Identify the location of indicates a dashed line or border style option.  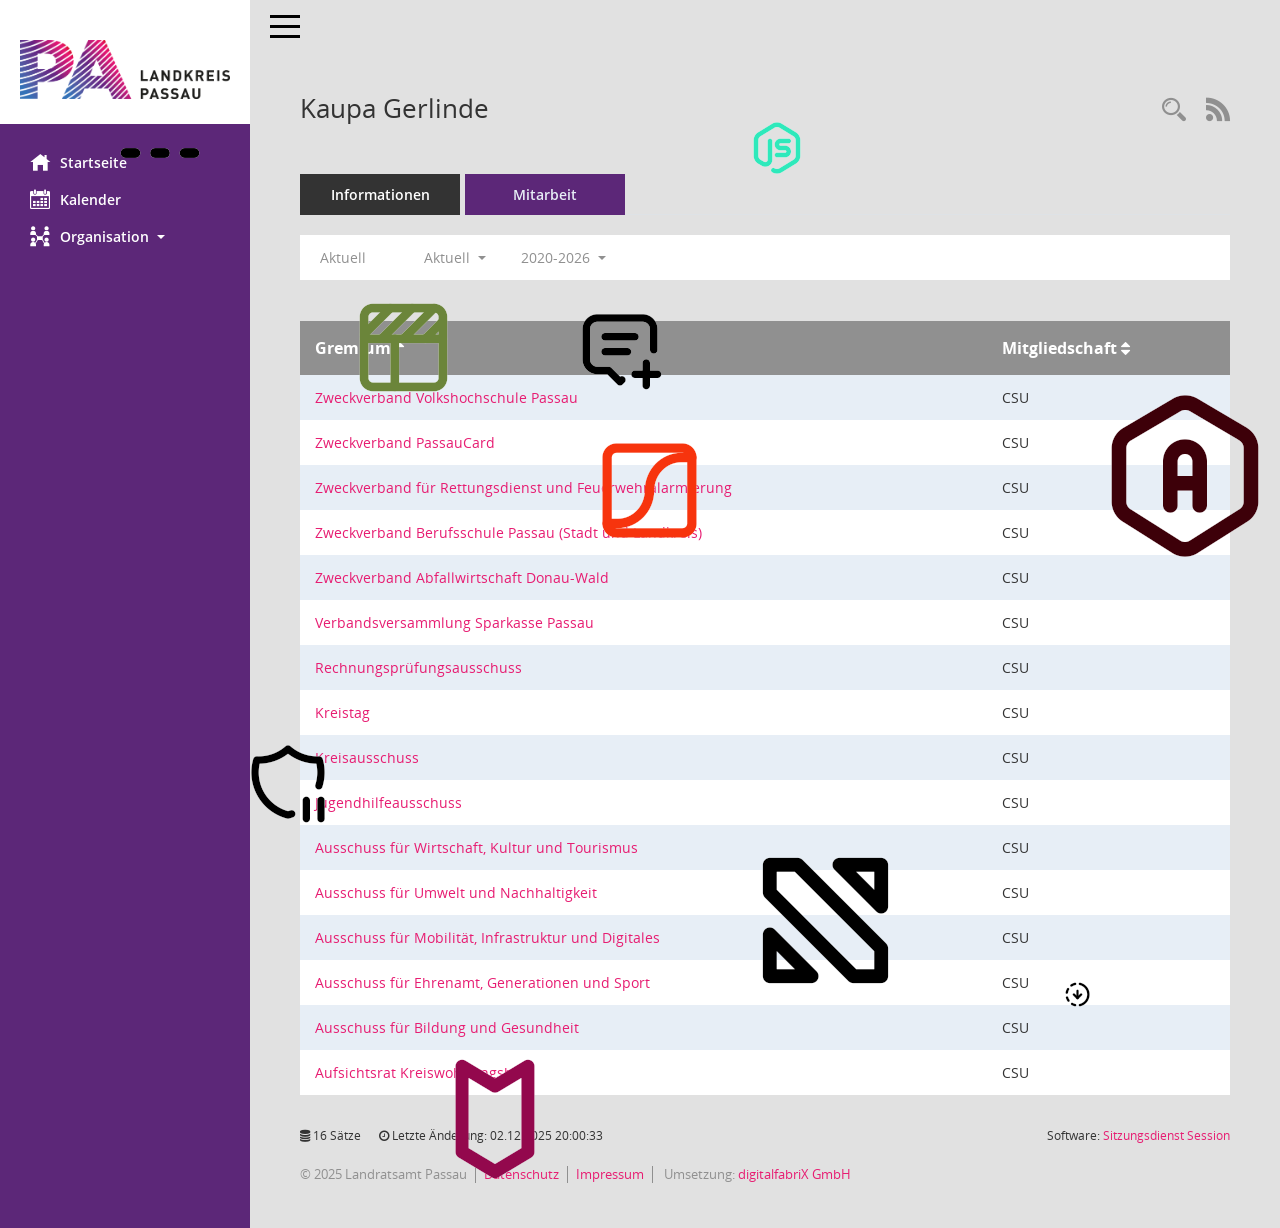
(160, 153).